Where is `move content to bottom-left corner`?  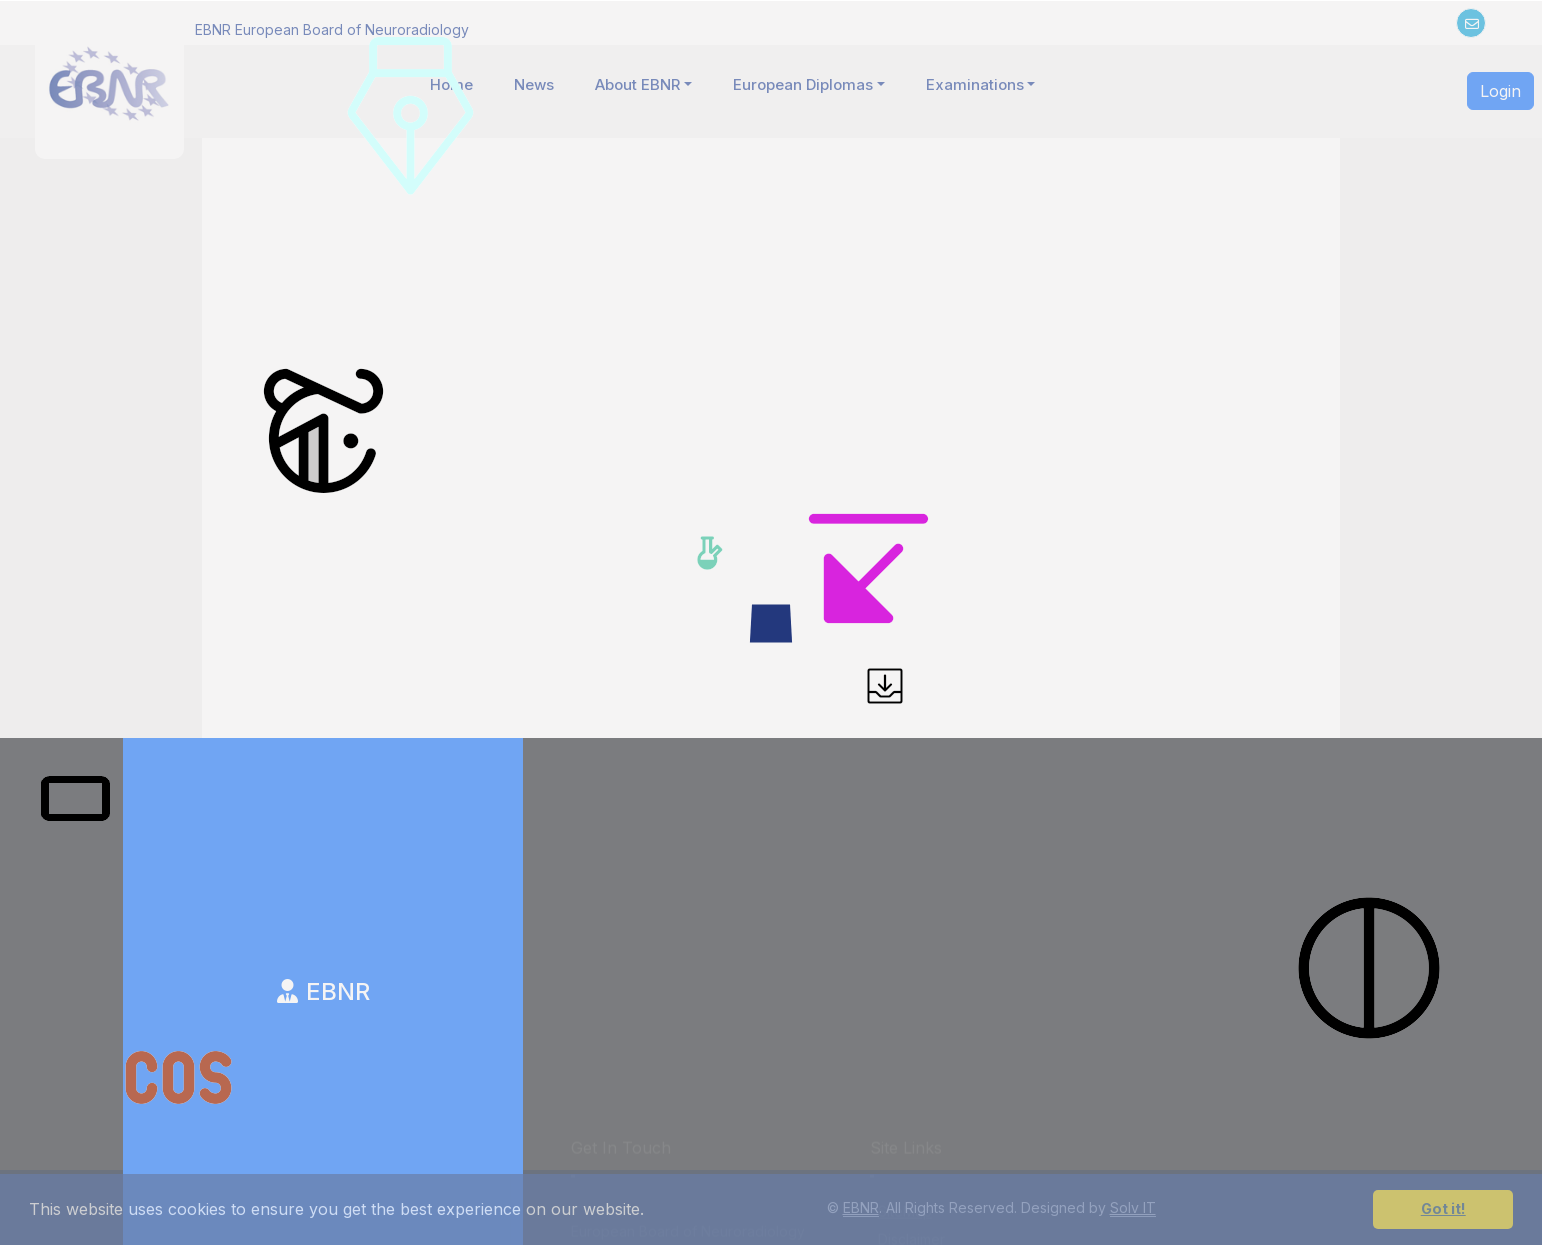 move content to bottom-left corner is located at coordinates (863, 568).